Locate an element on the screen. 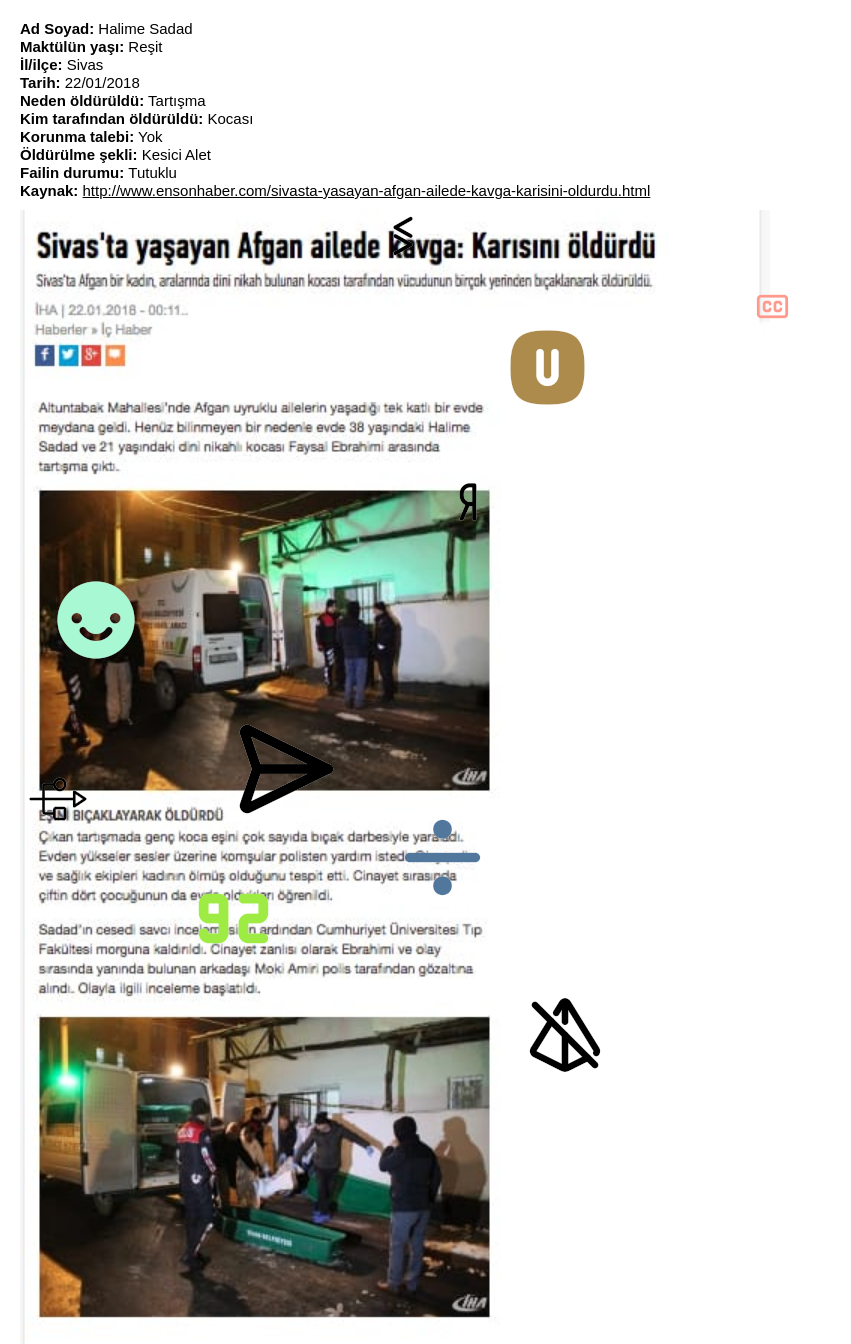 The height and width of the screenshot is (1344, 851). open yandex app or services is located at coordinates (468, 502).